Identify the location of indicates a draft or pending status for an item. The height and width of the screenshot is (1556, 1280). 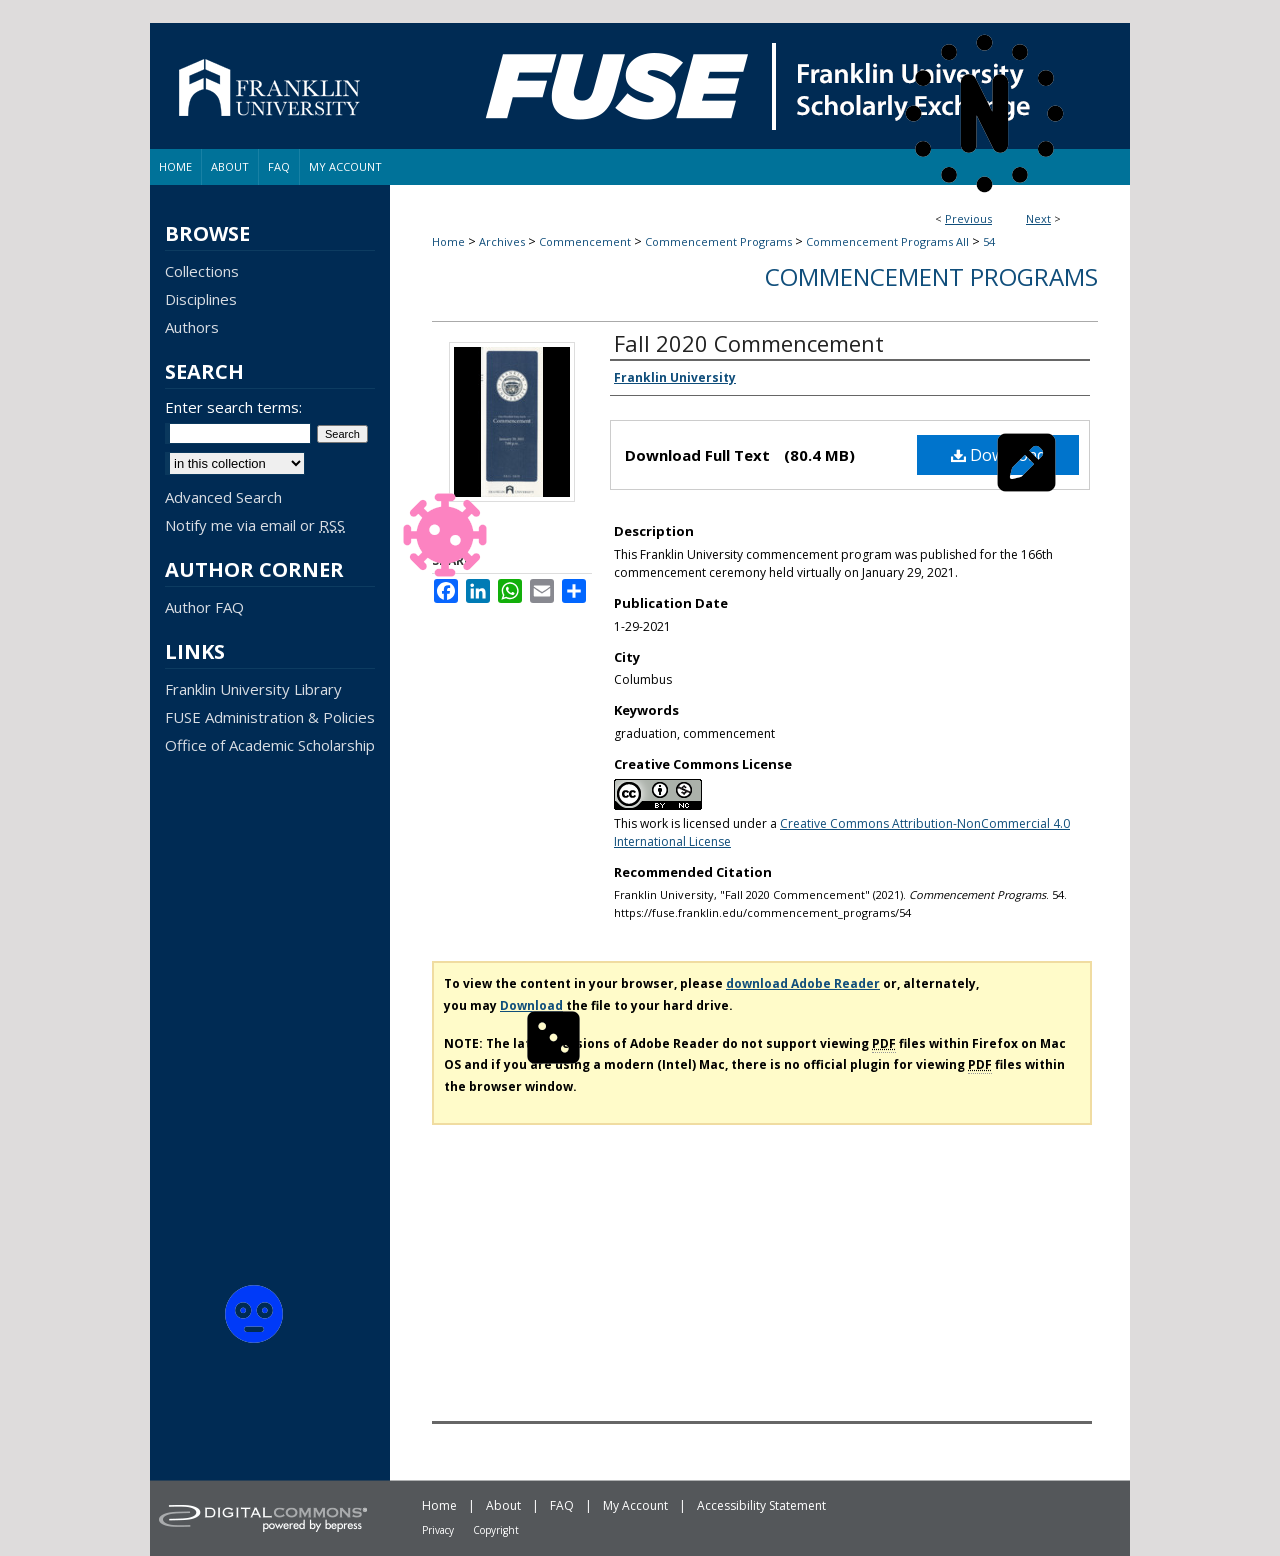
(984, 113).